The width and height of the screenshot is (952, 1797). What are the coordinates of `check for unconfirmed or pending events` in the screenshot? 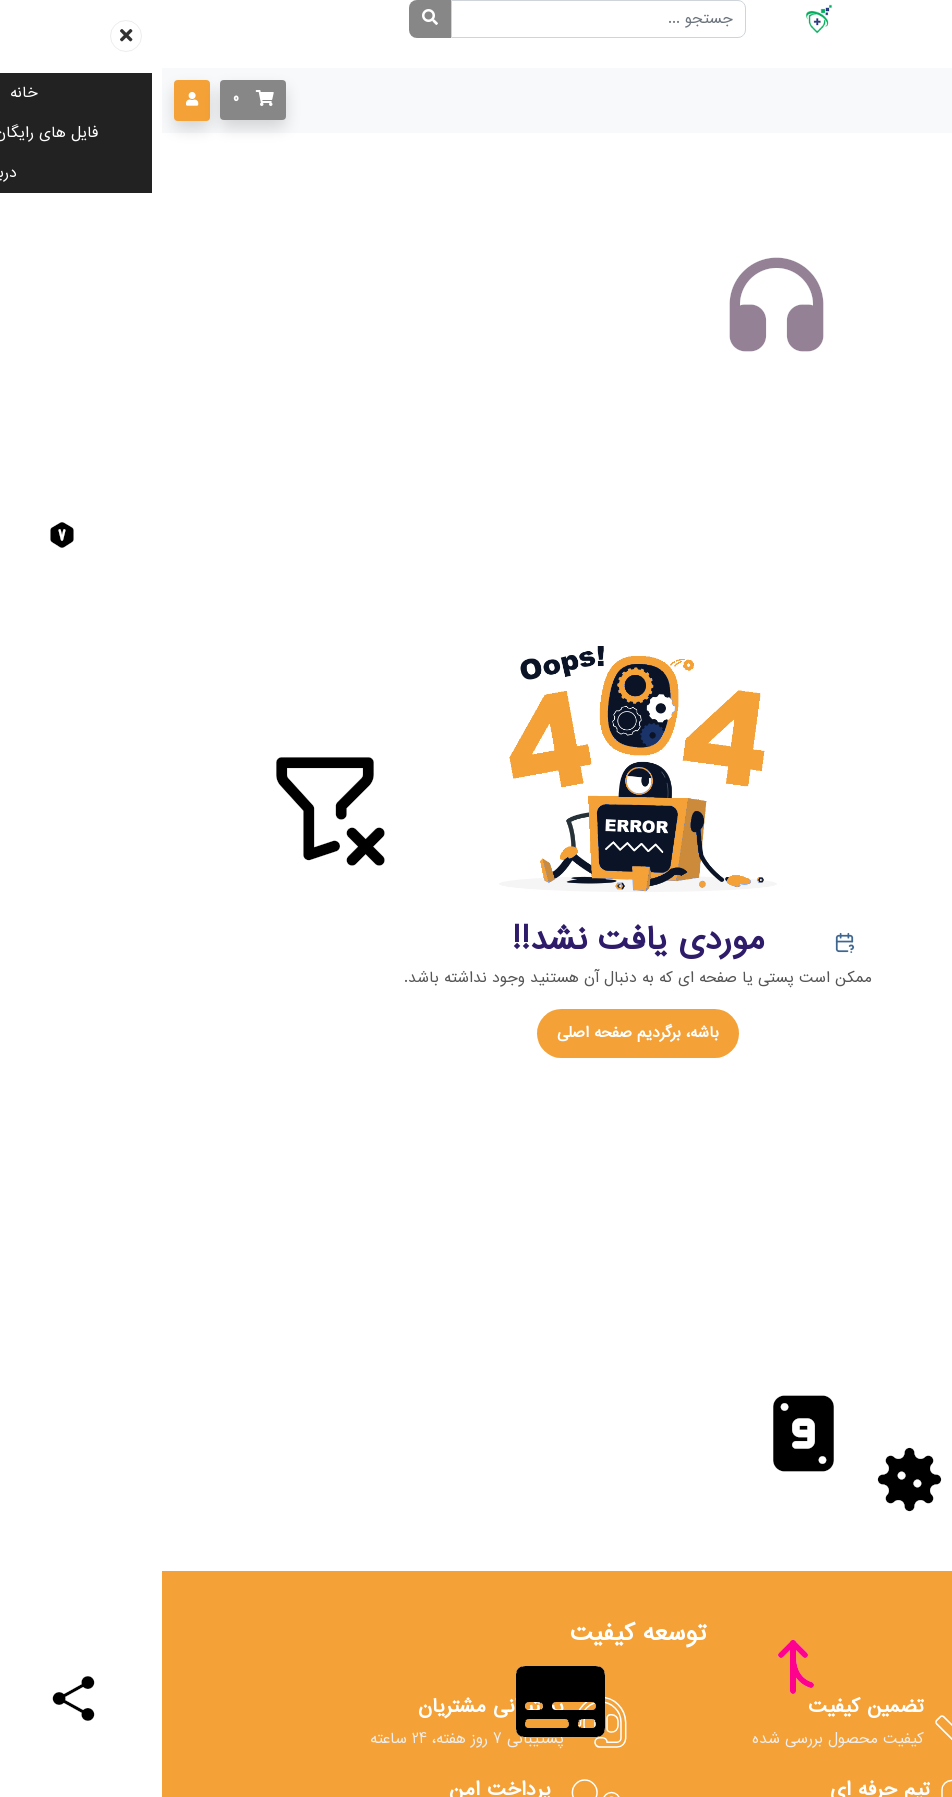 It's located at (844, 942).